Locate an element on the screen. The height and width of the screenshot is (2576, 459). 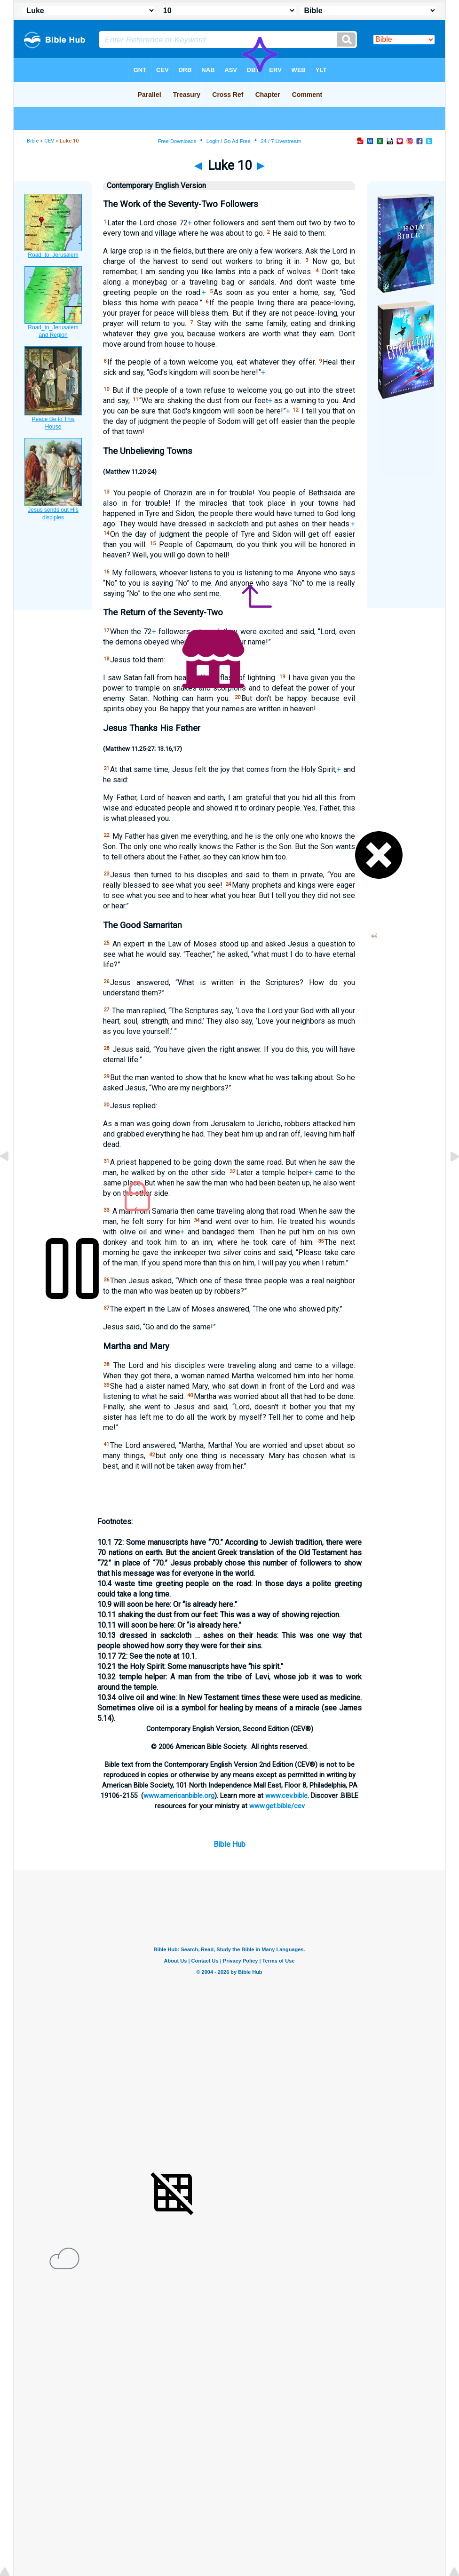
disable grid view is located at coordinates (173, 2193).